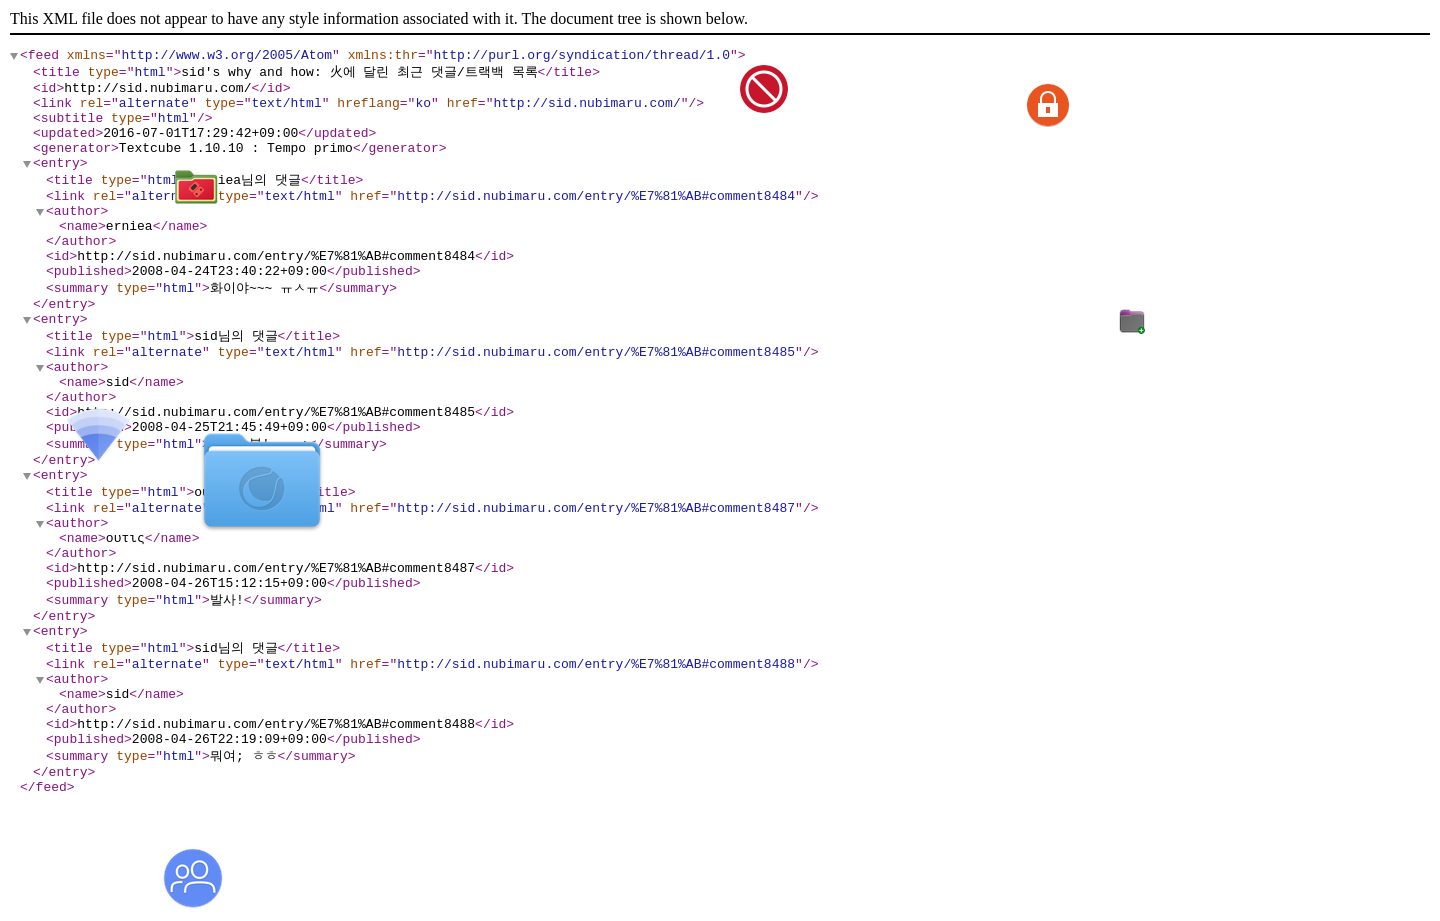  Describe the element at coordinates (196, 188) in the screenshot. I see `open melonDS emulator files folder` at that location.